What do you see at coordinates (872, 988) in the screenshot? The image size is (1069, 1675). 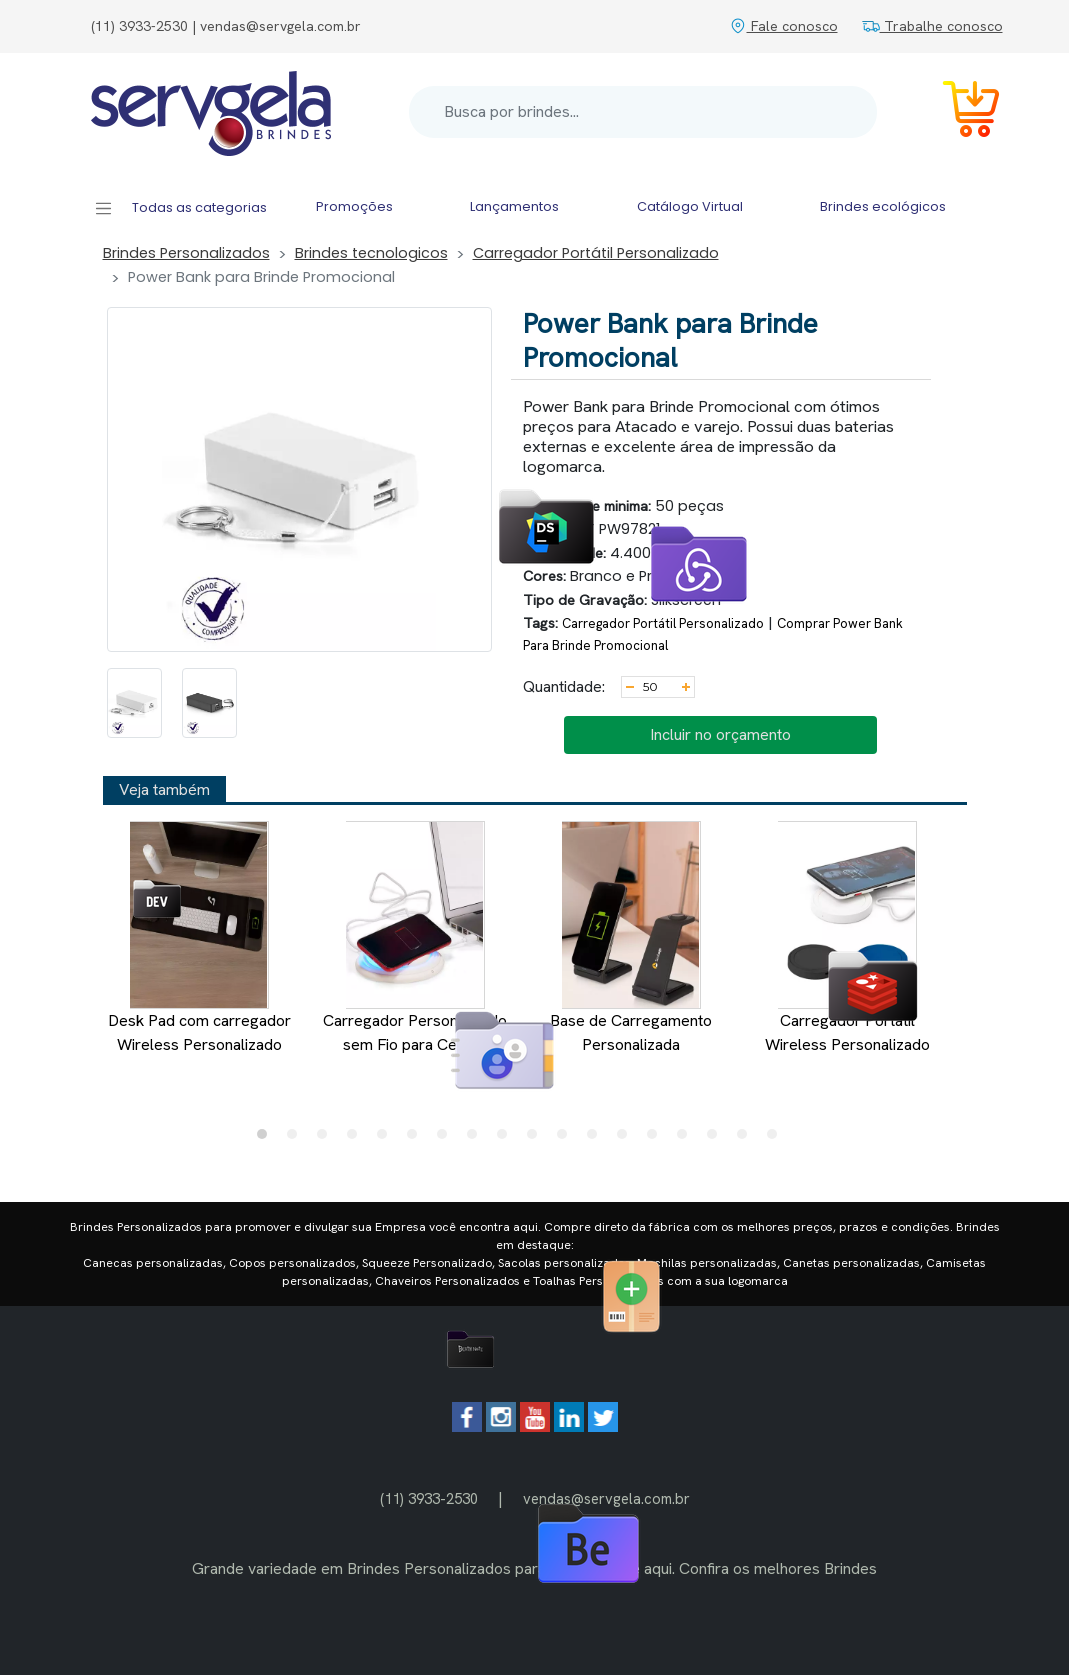 I see `open redis database project folder` at bounding box center [872, 988].